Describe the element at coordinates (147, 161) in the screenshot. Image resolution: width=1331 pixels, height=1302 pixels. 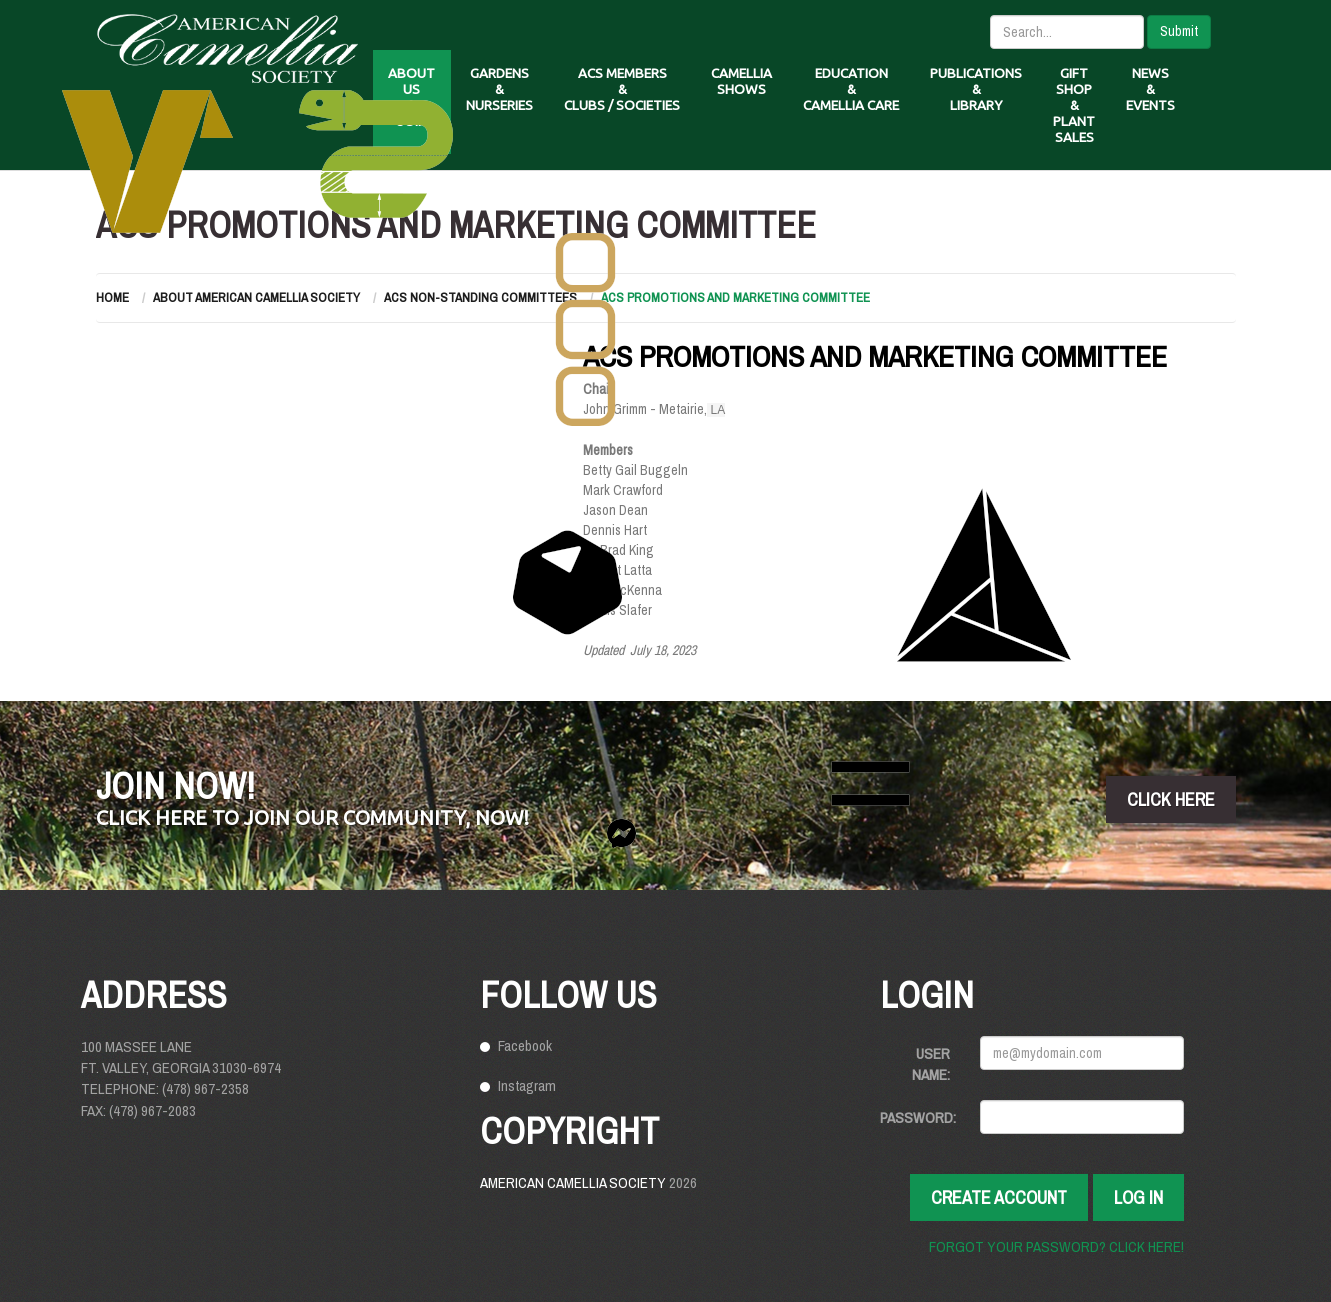
I see `vega visualization library logo` at that location.